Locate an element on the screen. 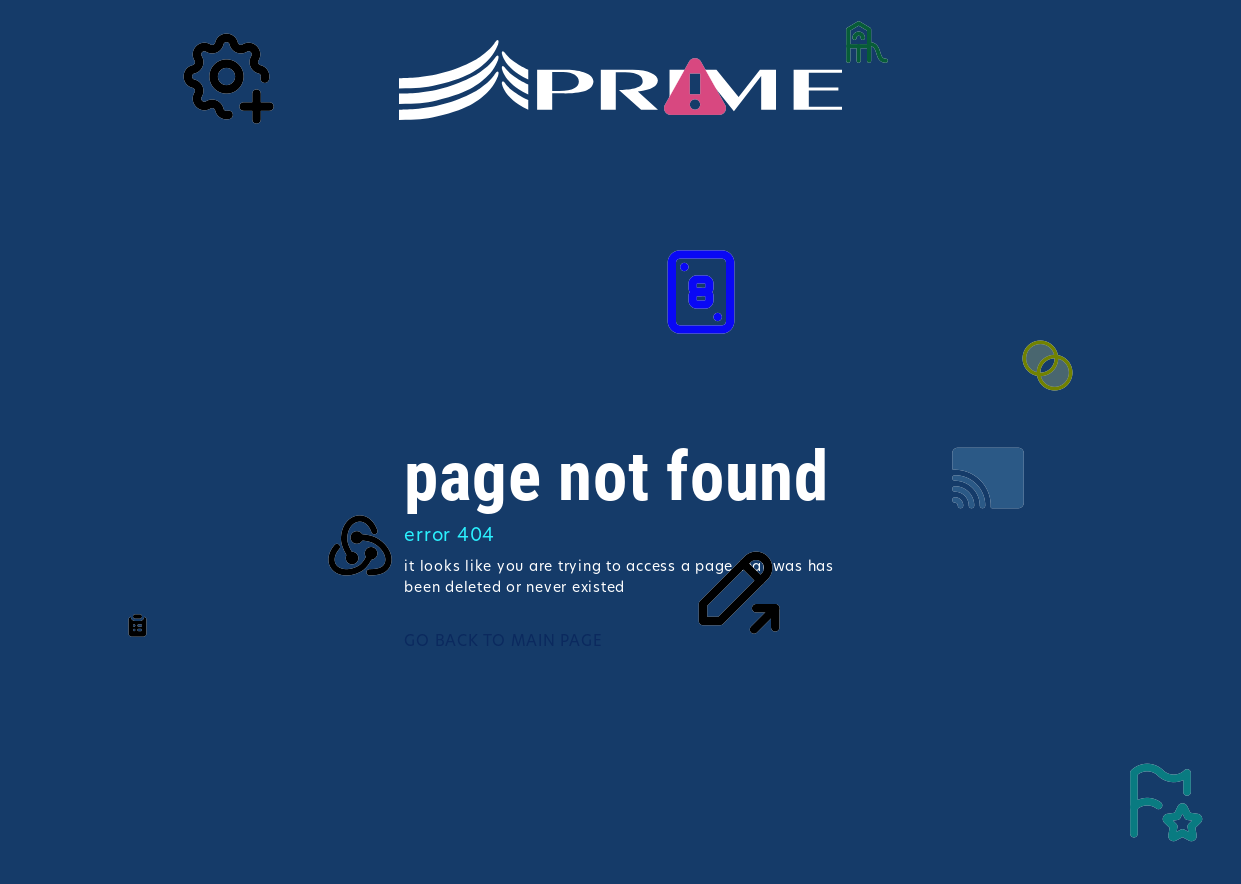 The height and width of the screenshot is (884, 1241). playing card with number 8 is located at coordinates (701, 292).